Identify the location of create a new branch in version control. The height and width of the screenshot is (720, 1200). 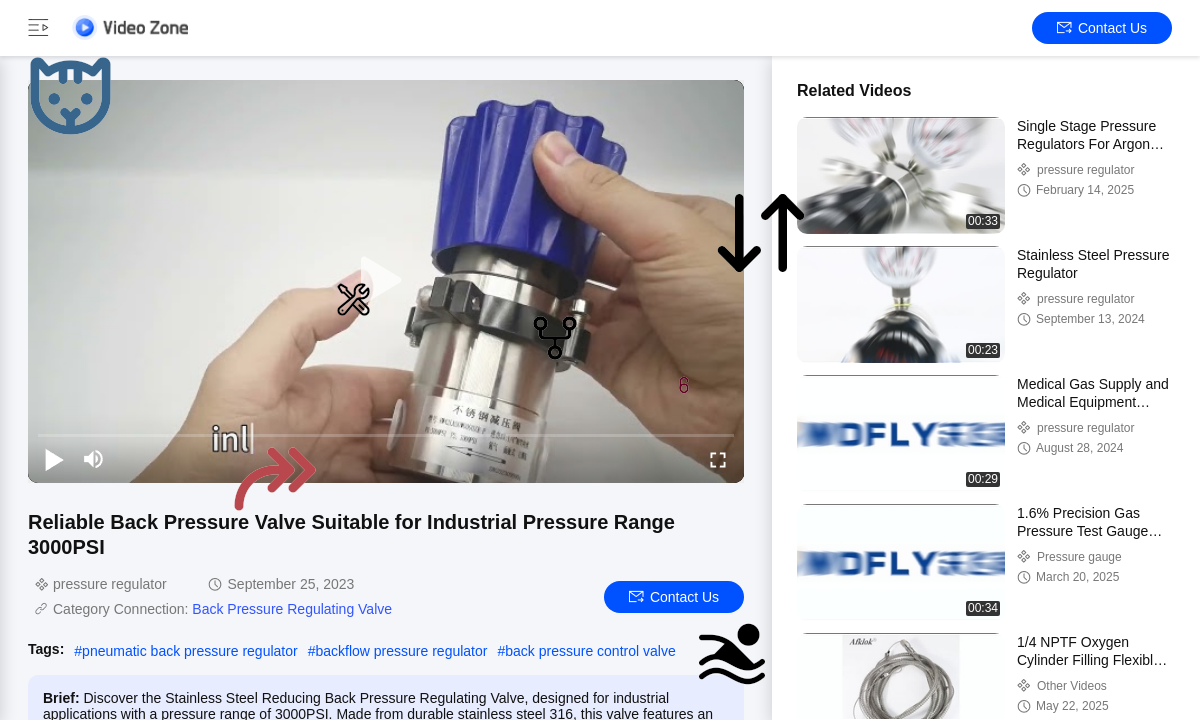
(555, 338).